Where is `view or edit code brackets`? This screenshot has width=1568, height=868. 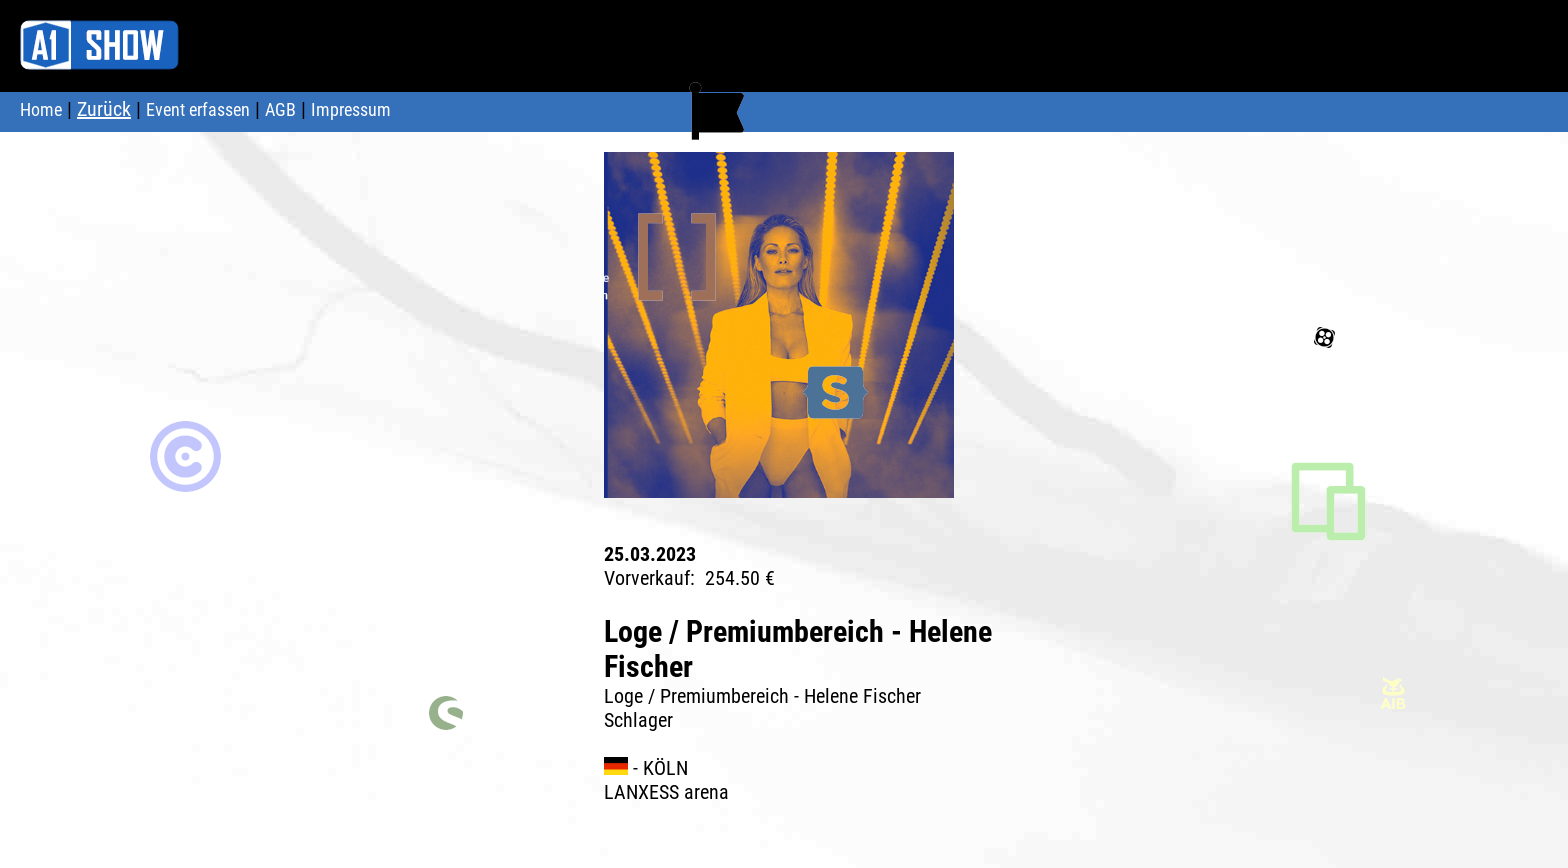 view or edit code brackets is located at coordinates (677, 257).